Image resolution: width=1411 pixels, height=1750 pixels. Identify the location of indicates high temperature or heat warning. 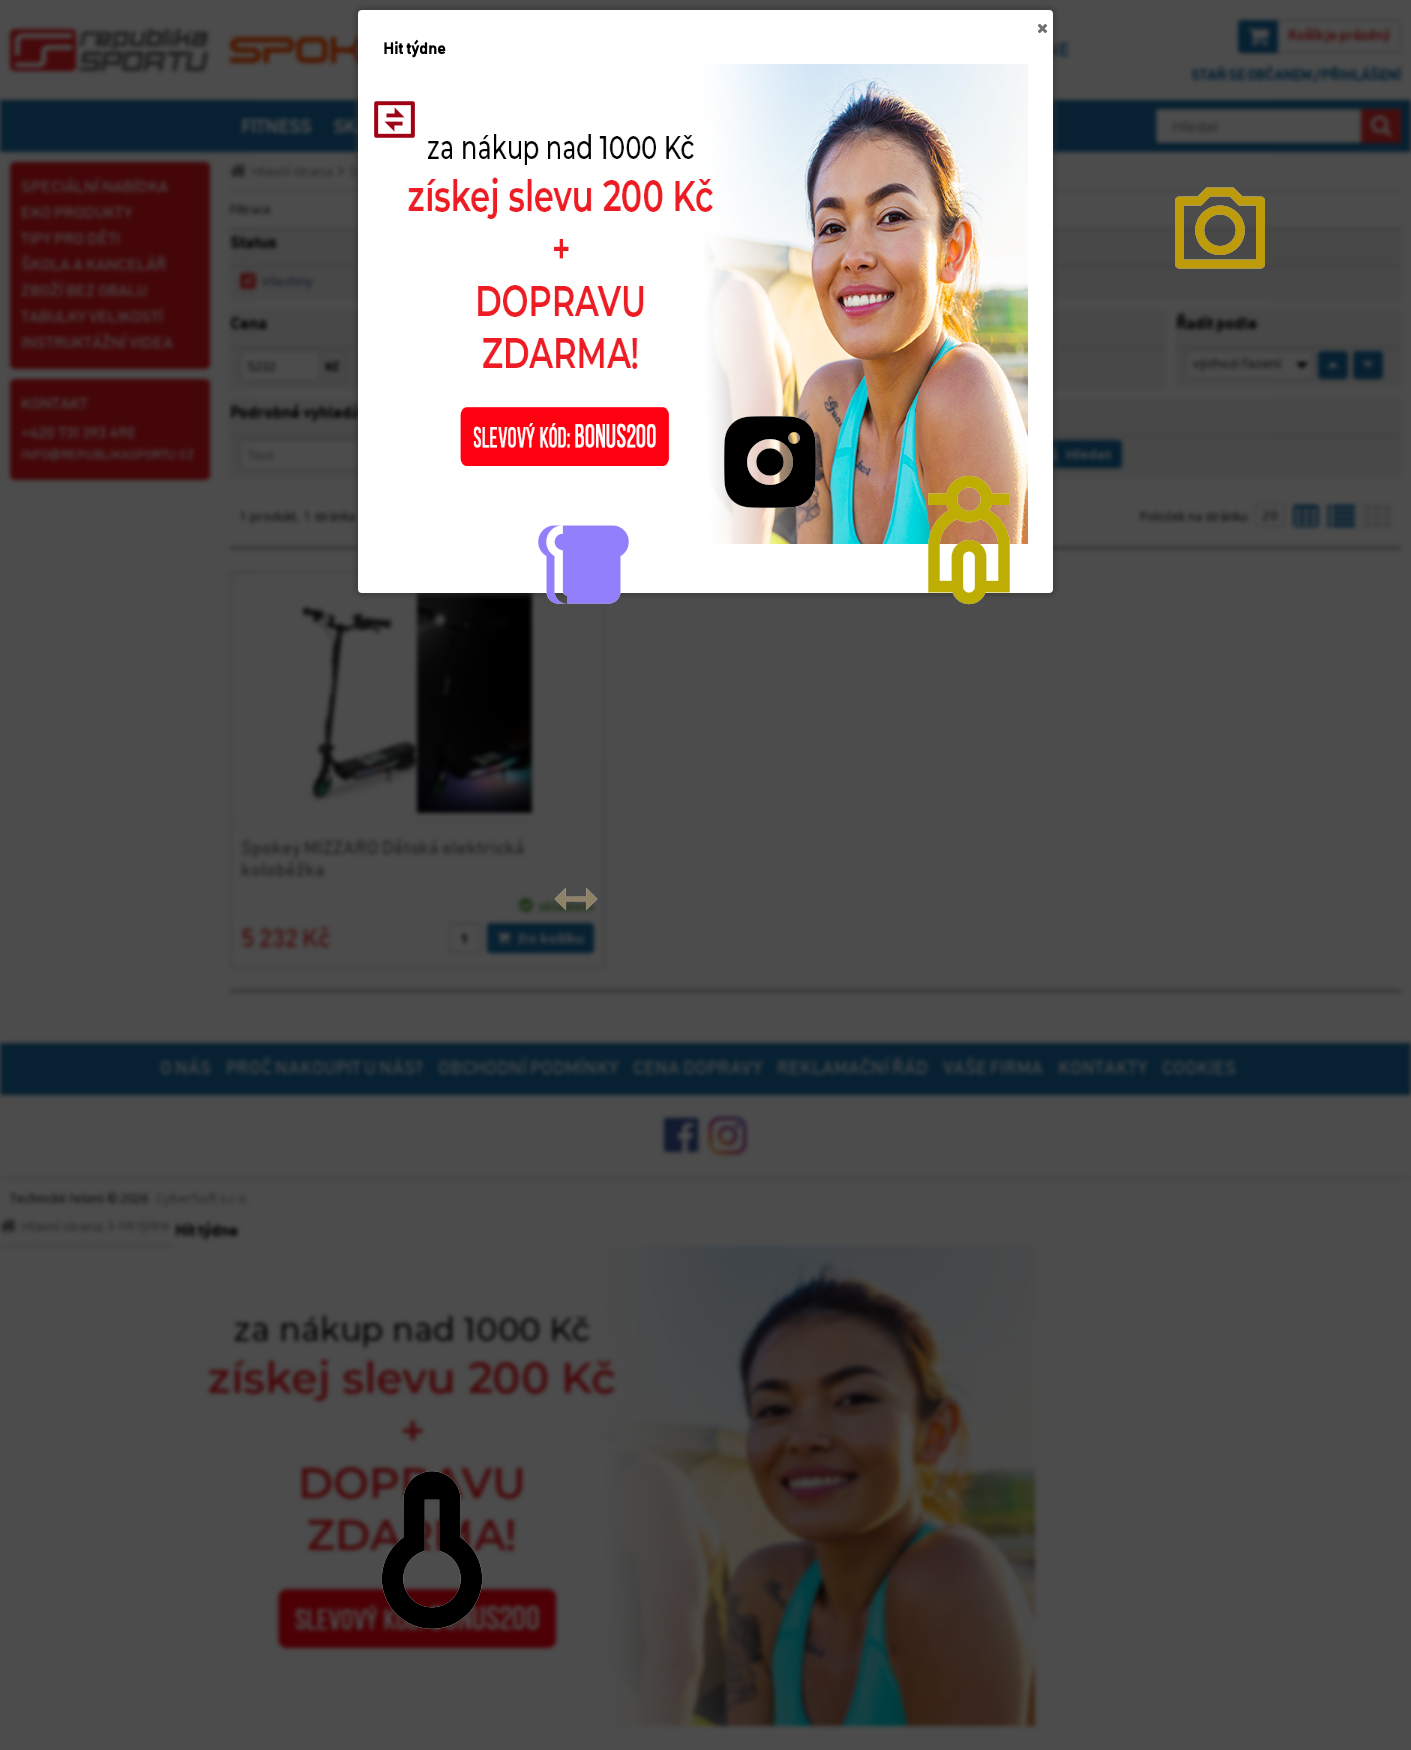
(432, 1550).